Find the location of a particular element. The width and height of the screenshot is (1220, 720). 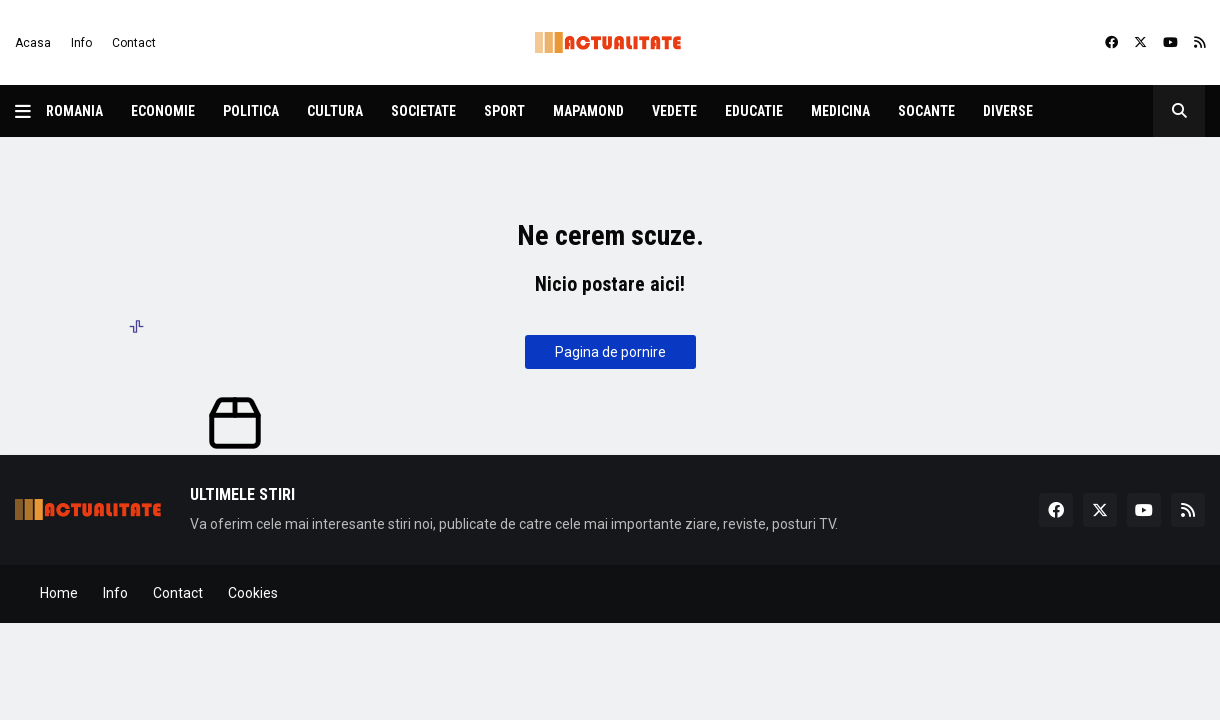

toggle square wave signal output is located at coordinates (136, 326).